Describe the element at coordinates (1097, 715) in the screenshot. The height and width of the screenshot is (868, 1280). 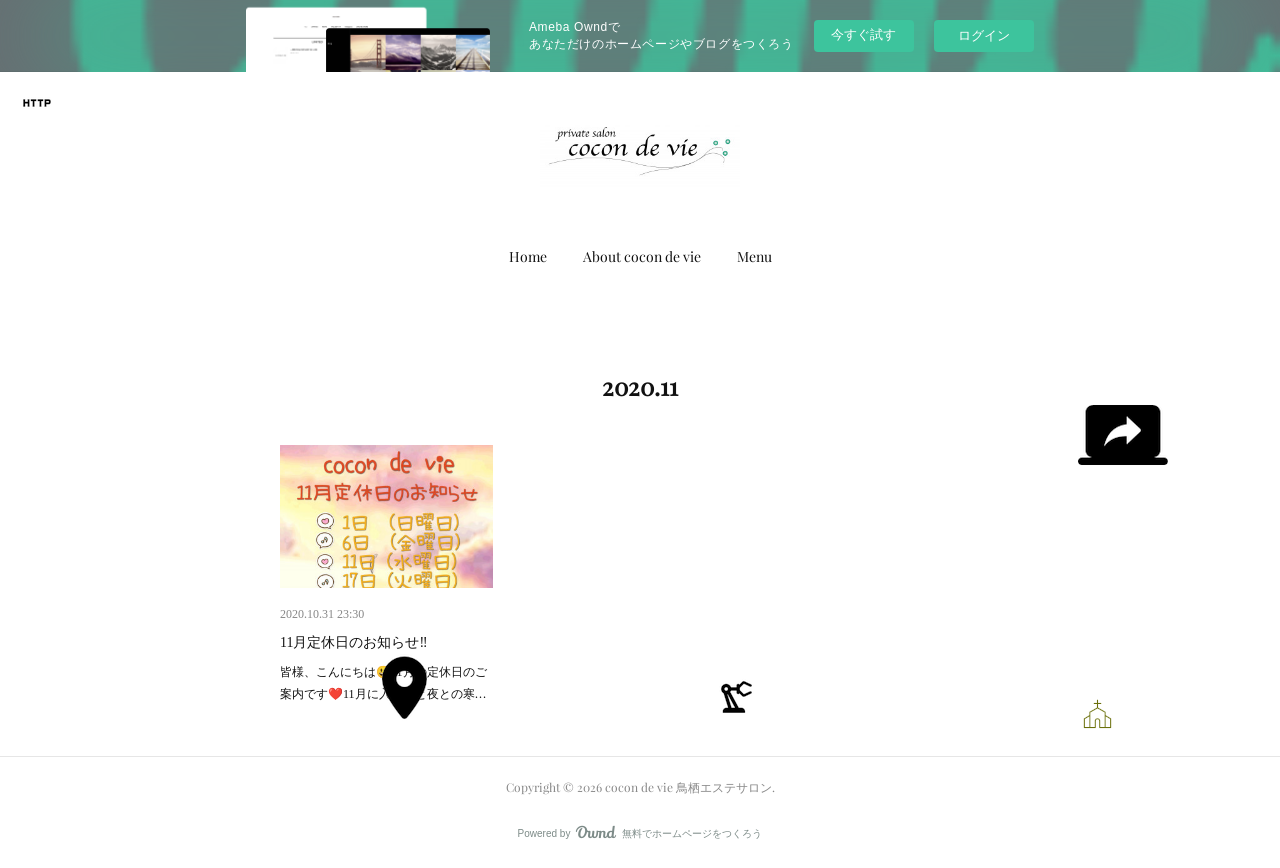
I see `view nearby churches or places of worship` at that location.